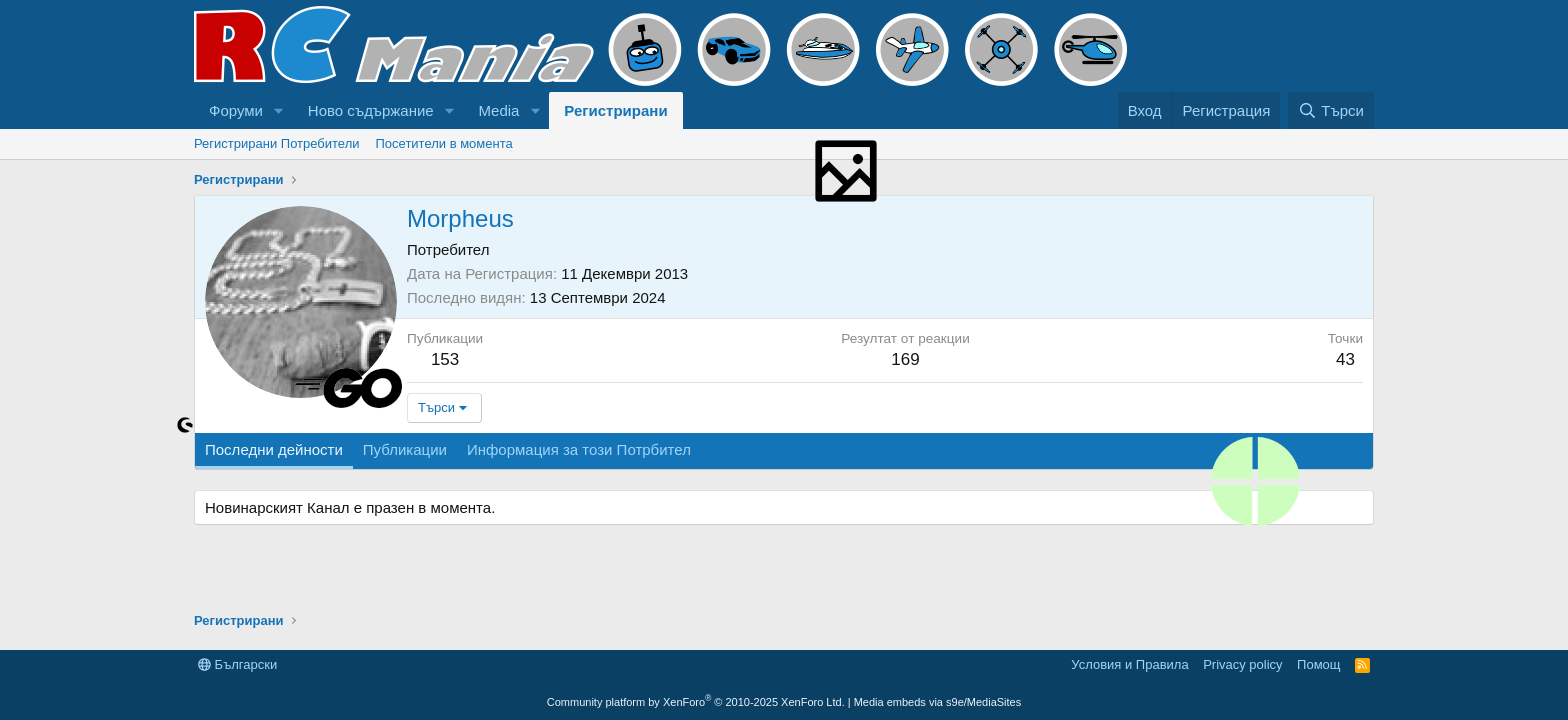 The width and height of the screenshot is (1568, 720). Describe the element at coordinates (348, 389) in the screenshot. I see `go programming language logo` at that location.